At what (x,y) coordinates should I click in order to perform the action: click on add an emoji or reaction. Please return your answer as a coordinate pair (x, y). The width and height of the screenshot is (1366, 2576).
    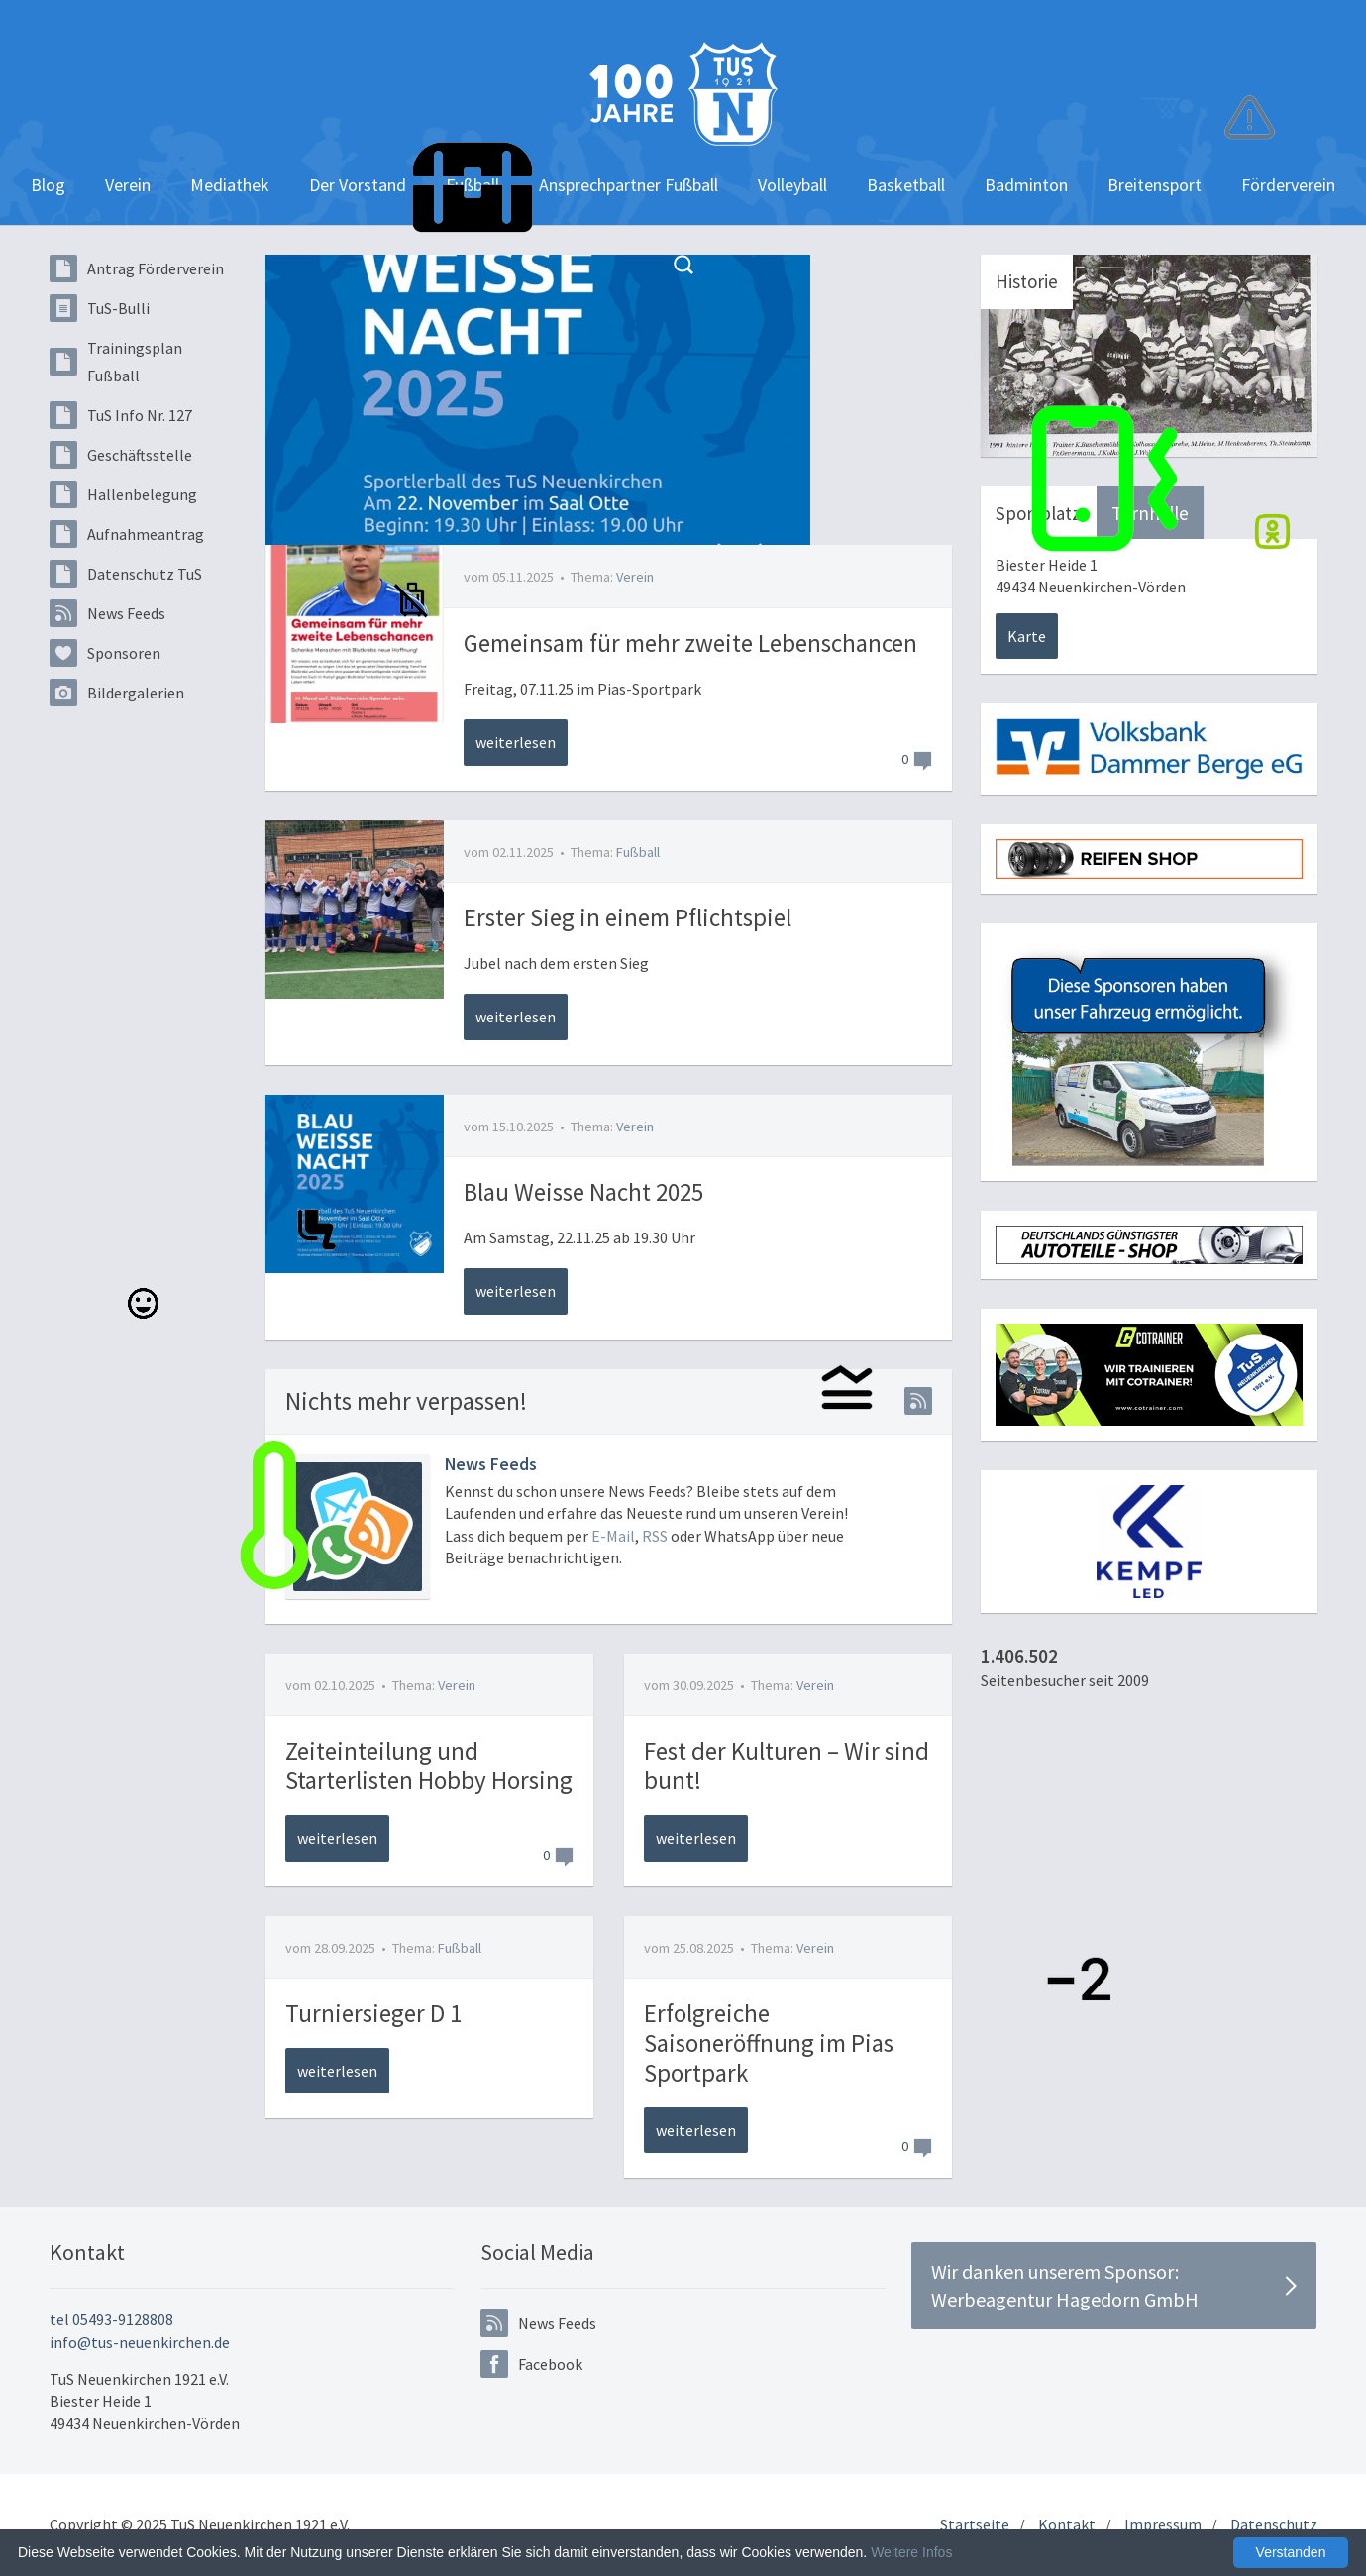
    Looking at the image, I should click on (143, 1303).